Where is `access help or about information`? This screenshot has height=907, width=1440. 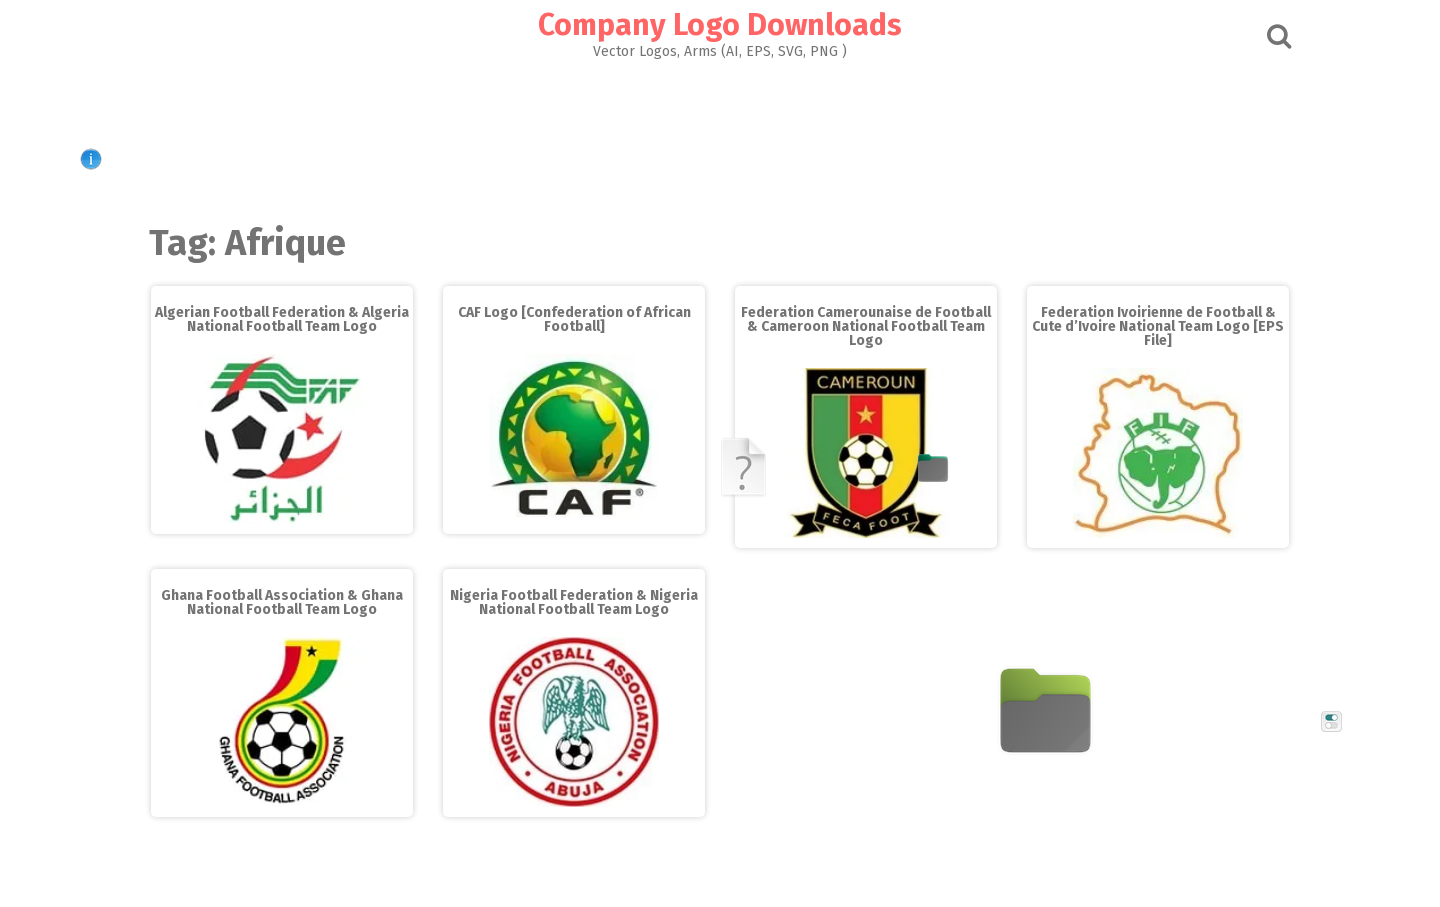 access help or about information is located at coordinates (91, 159).